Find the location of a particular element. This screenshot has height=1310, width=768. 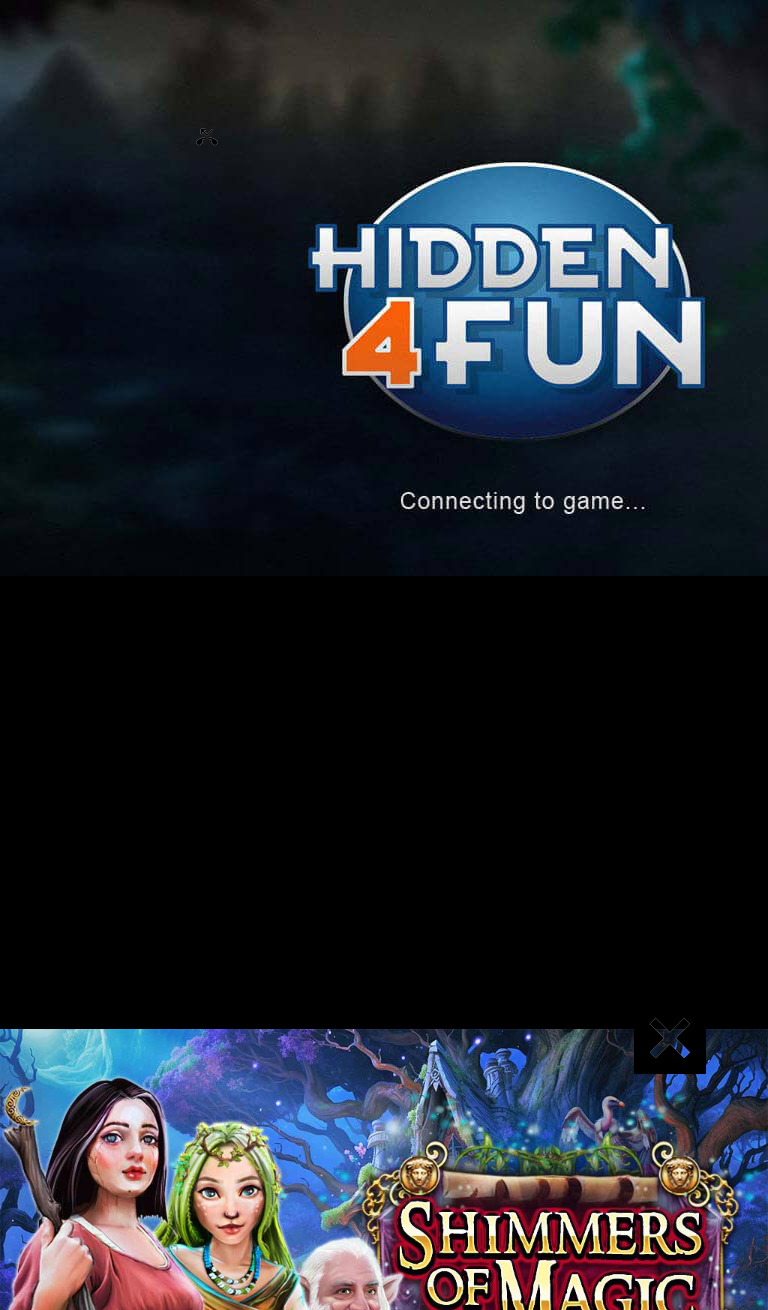

indicates a missed phone call is located at coordinates (207, 137).